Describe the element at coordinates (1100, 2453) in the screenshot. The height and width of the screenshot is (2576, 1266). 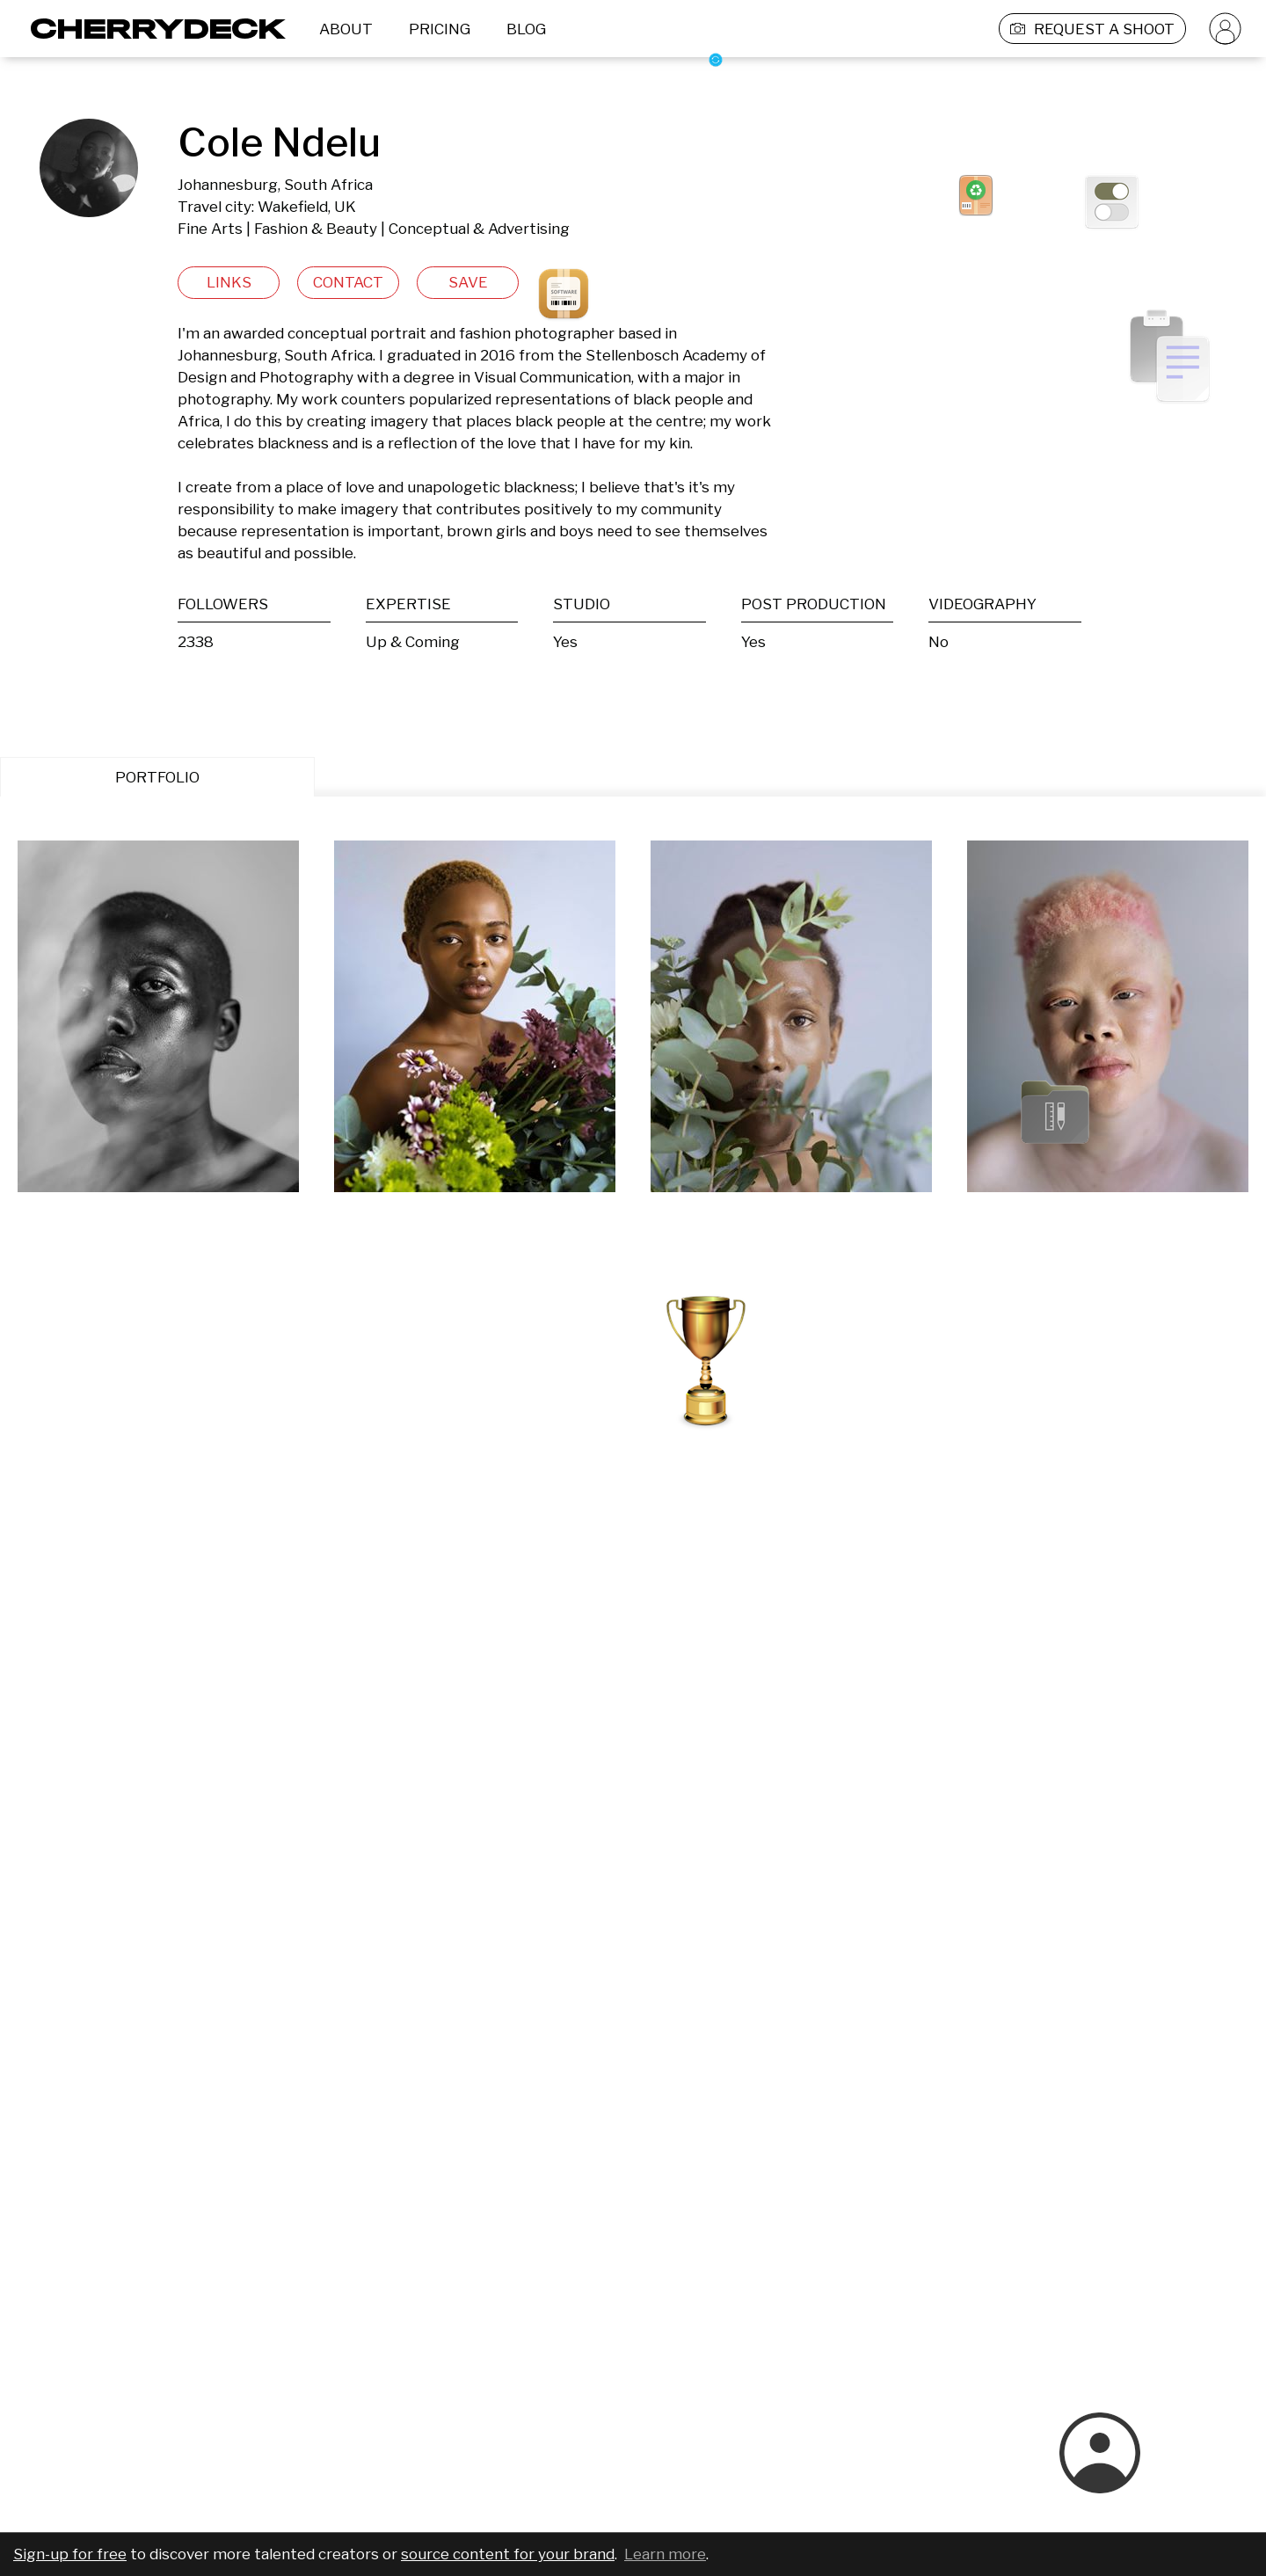
I see `view user accounts or profiles` at that location.